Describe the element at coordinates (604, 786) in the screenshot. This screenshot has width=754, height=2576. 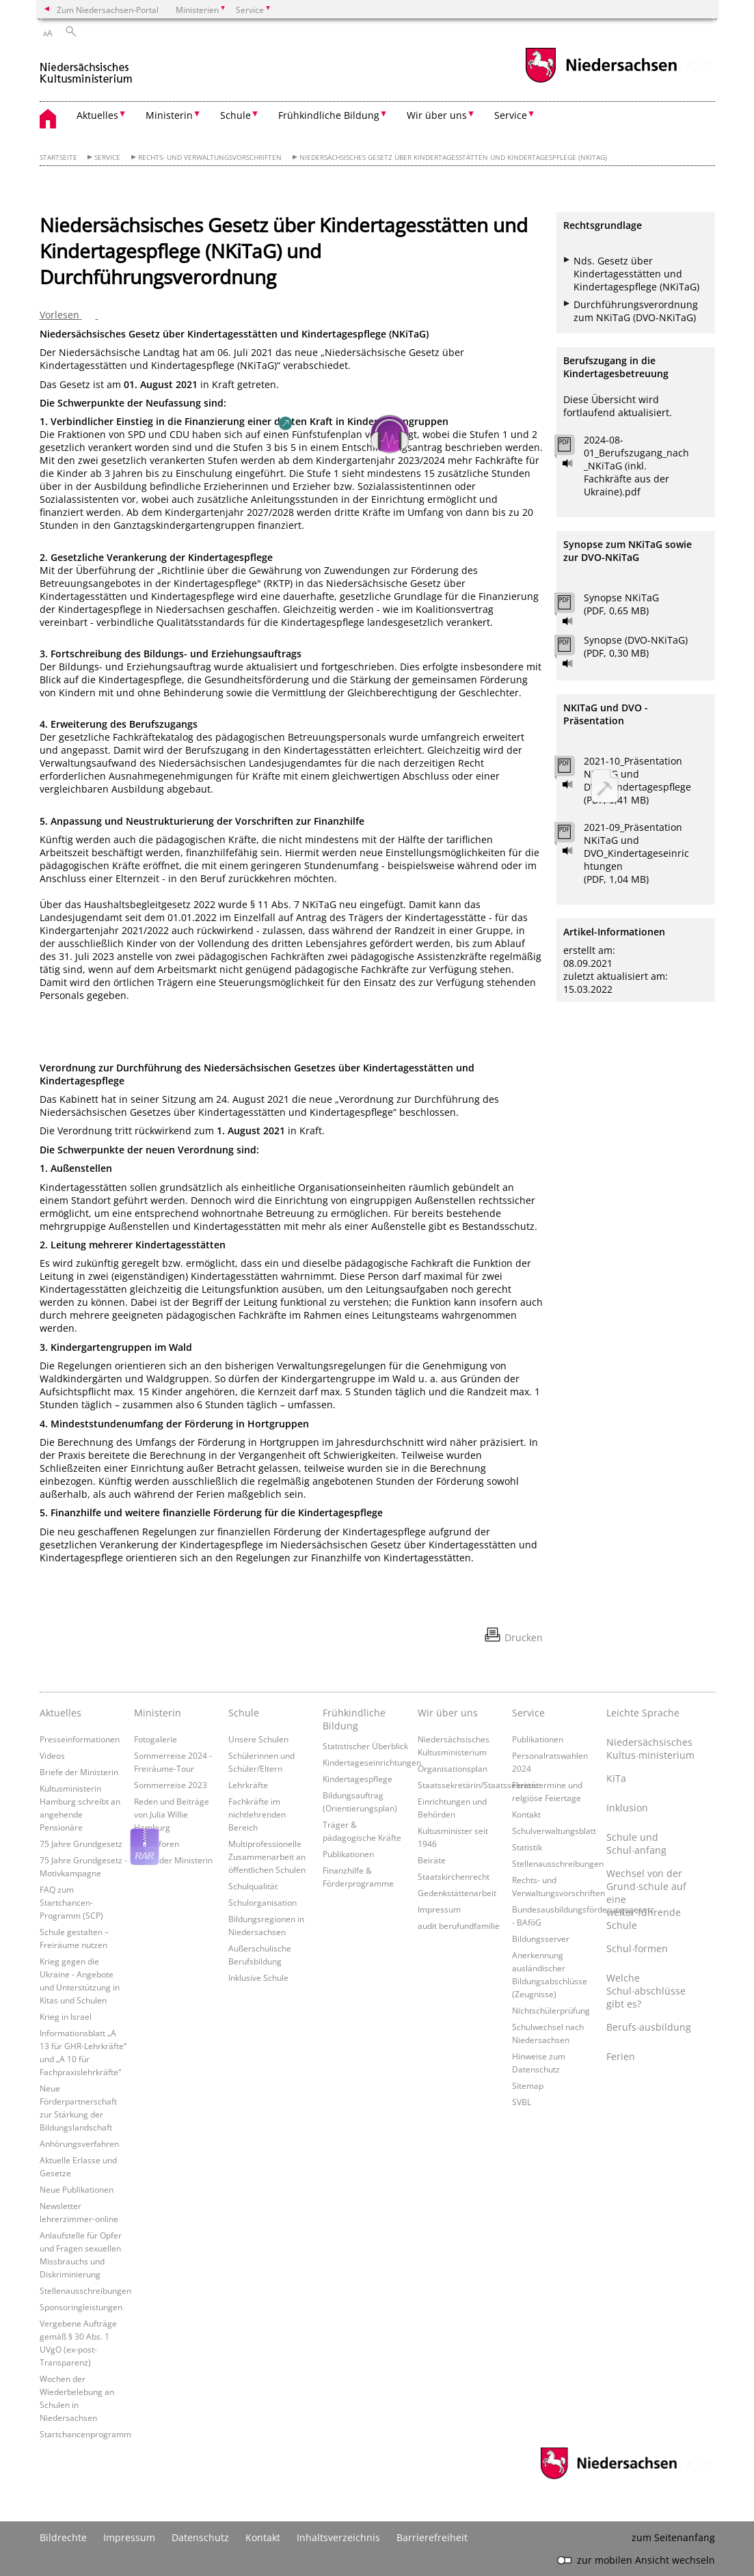
I see `a makefile used for building or compiling software` at that location.